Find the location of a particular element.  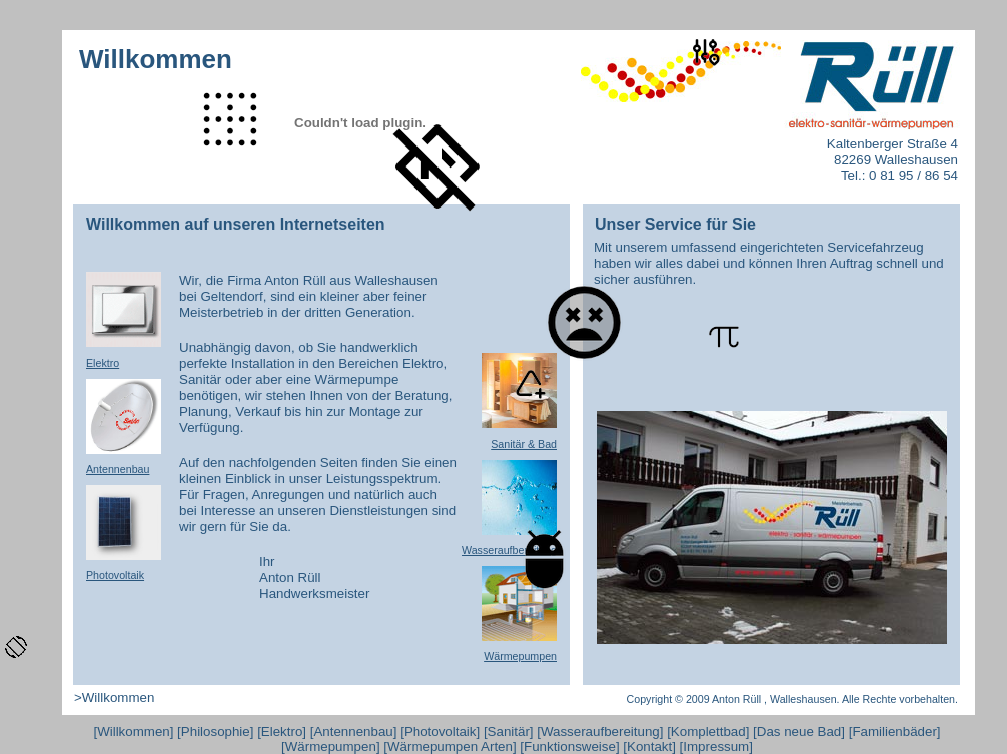

remove all borders from selected element is located at coordinates (230, 119).